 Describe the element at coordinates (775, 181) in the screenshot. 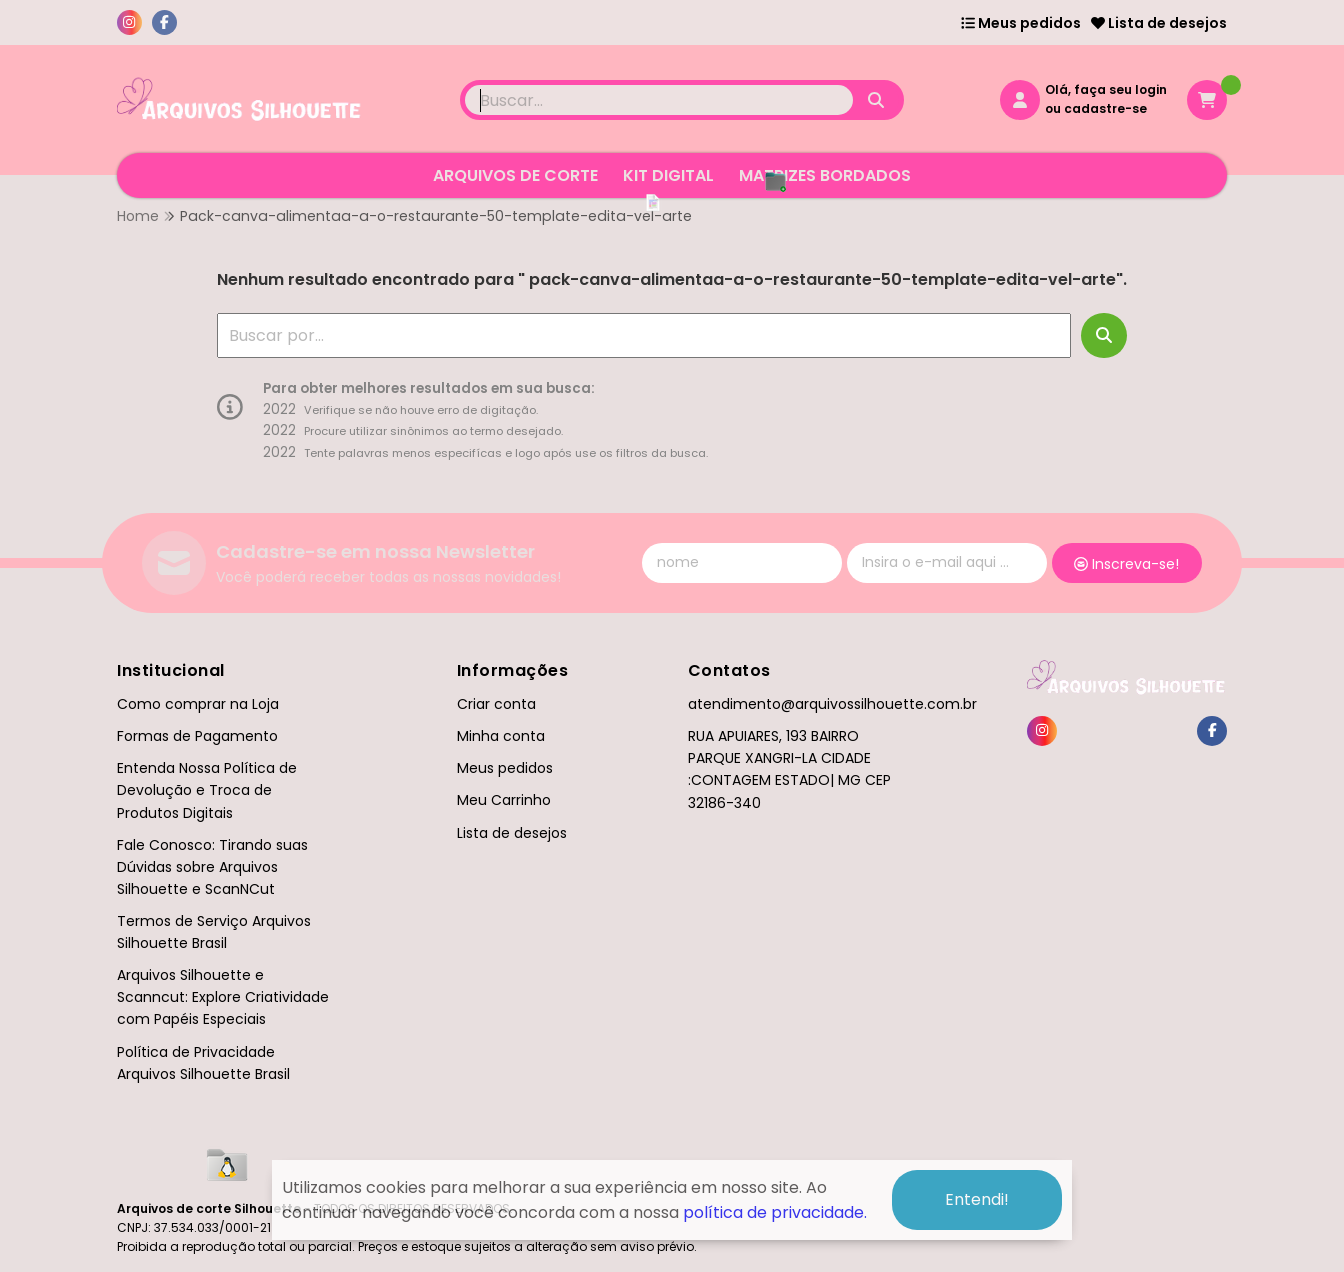

I see `create a new folder` at that location.